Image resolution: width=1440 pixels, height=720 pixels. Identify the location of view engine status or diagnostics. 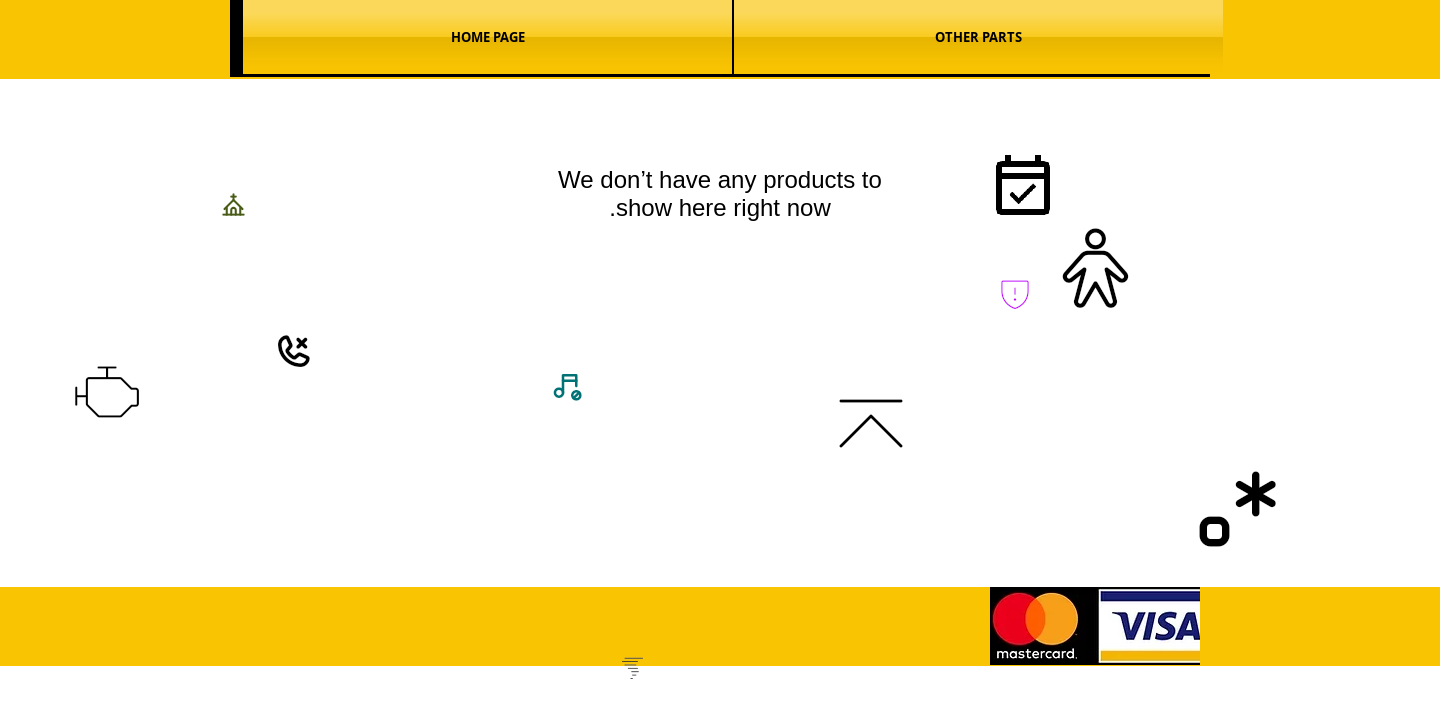
(106, 393).